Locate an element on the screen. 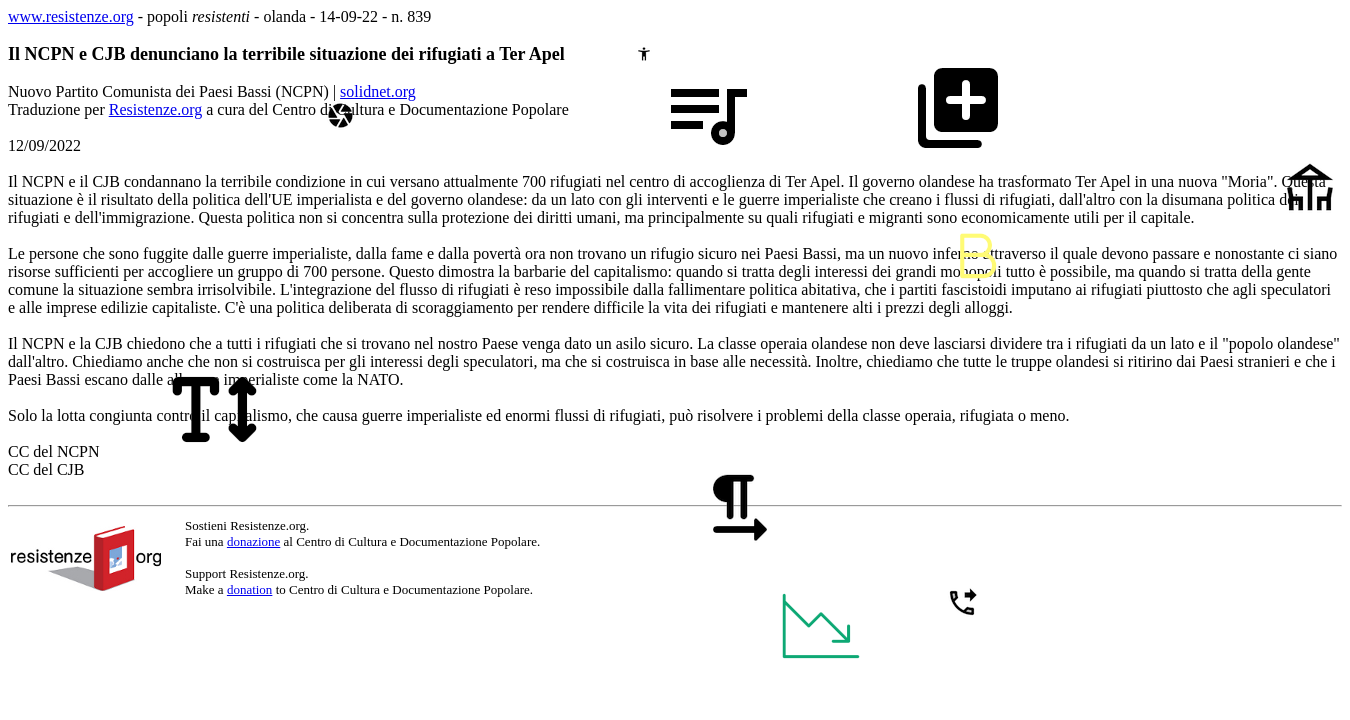 This screenshot has width=1350, height=720. apply bold formatting to selected text is located at coordinates (975, 257).